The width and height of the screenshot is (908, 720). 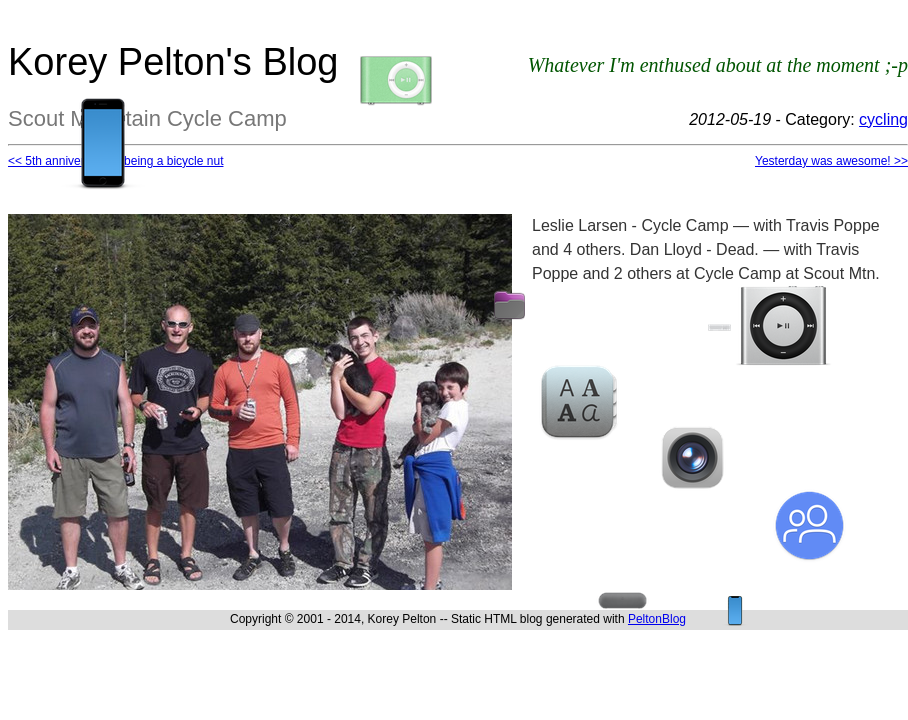 I want to click on switch to a different user account, so click(x=809, y=525).